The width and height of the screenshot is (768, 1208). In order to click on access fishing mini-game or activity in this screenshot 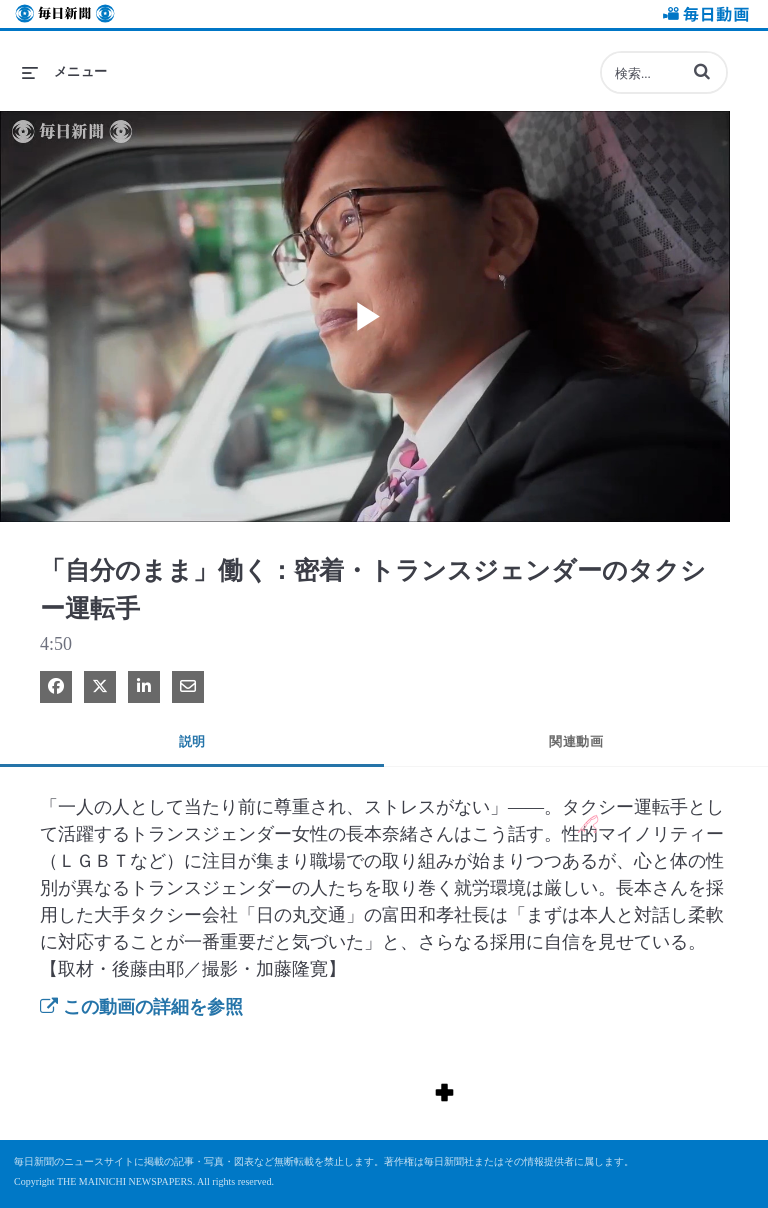, I will do `click(588, 824)`.